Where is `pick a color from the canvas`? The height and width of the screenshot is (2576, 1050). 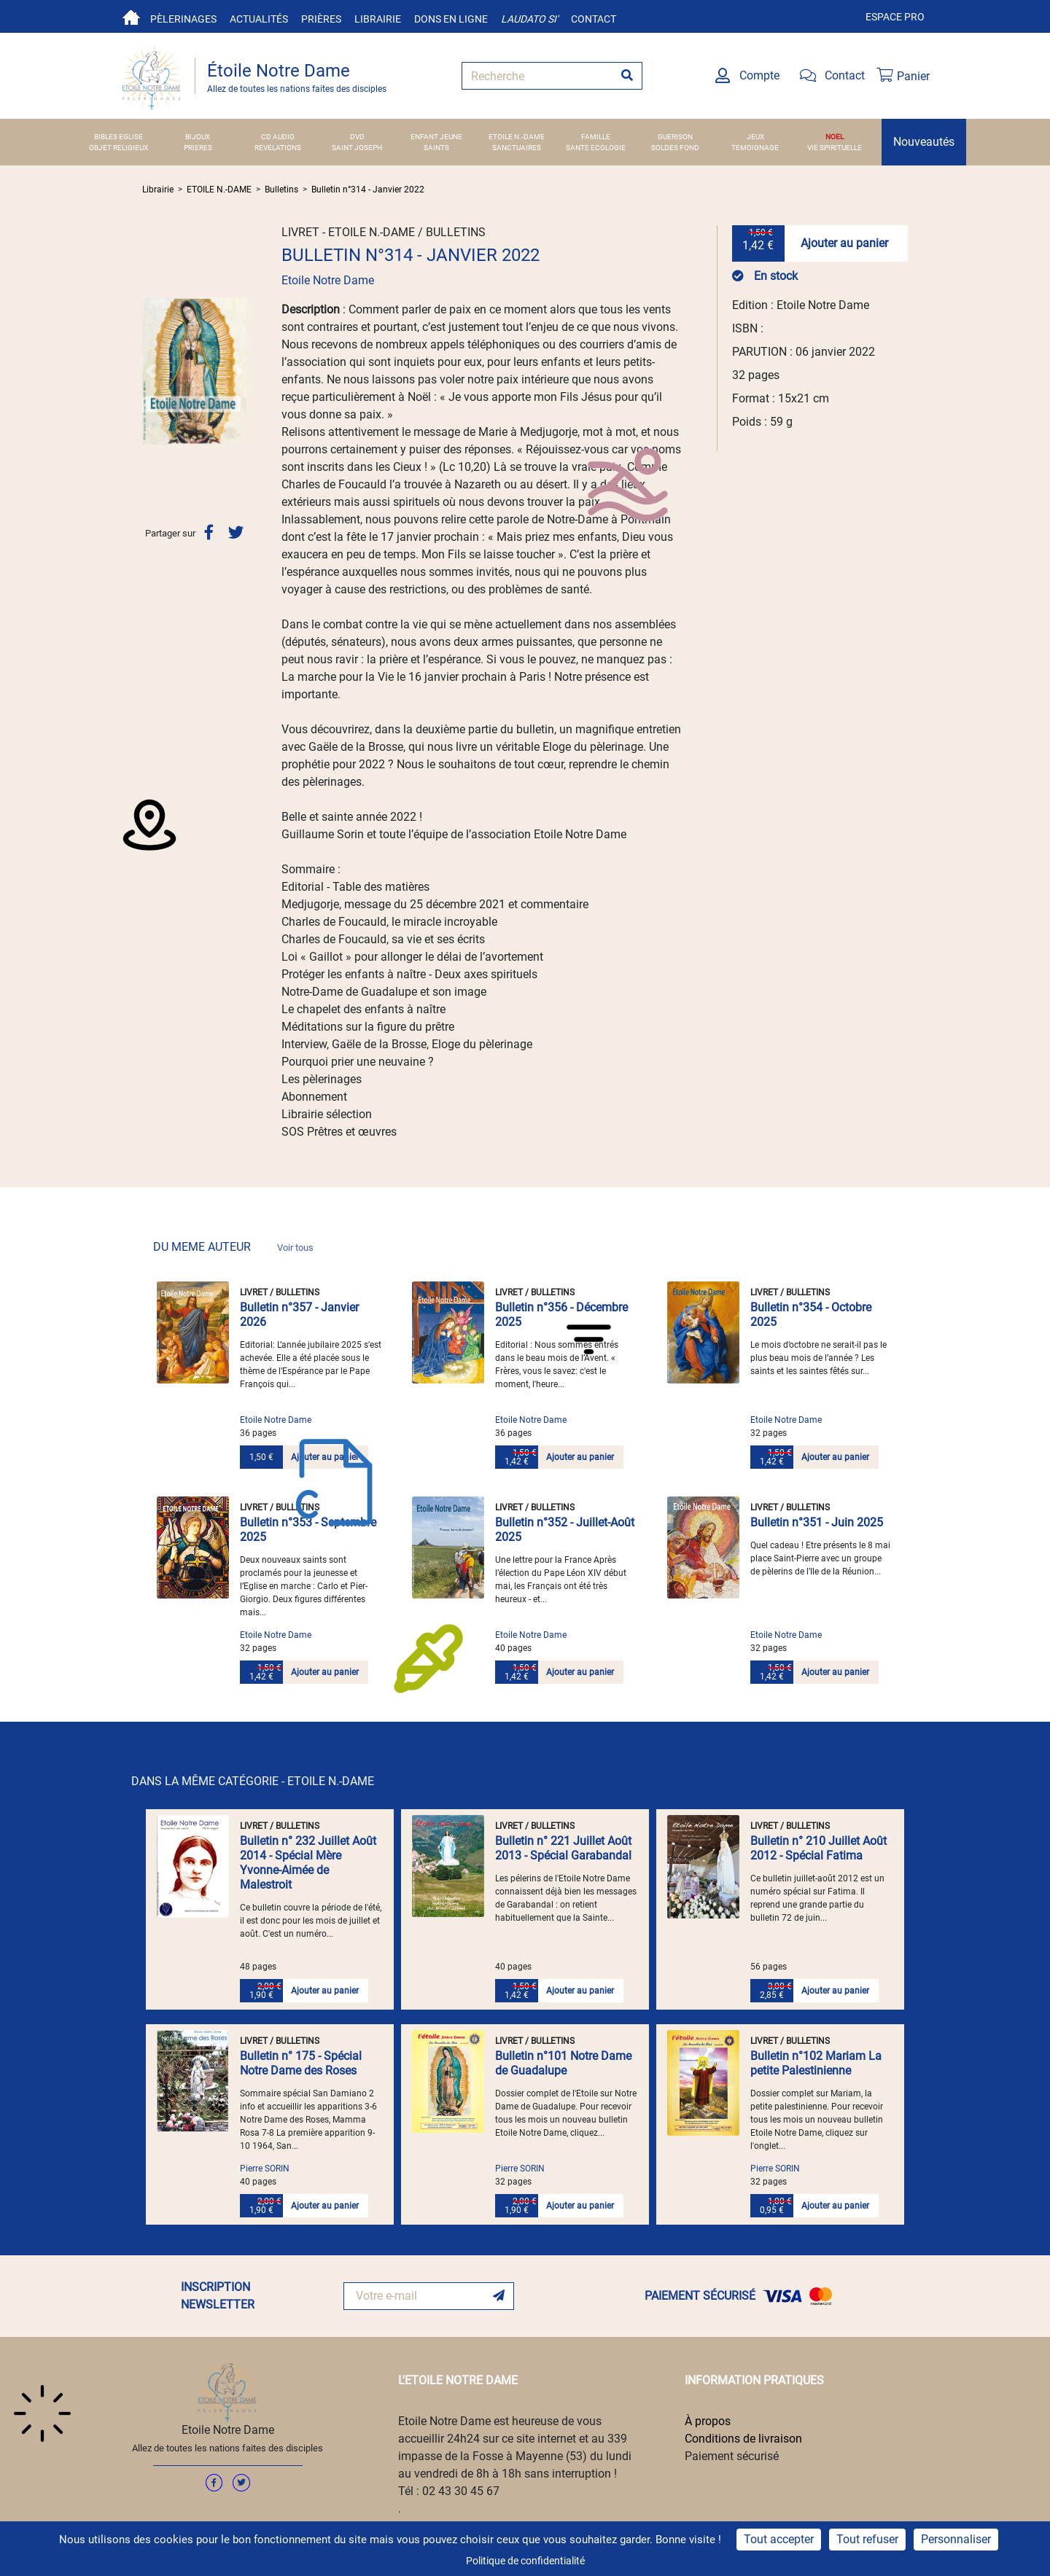
pick a color from the canvas is located at coordinates (428, 1658).